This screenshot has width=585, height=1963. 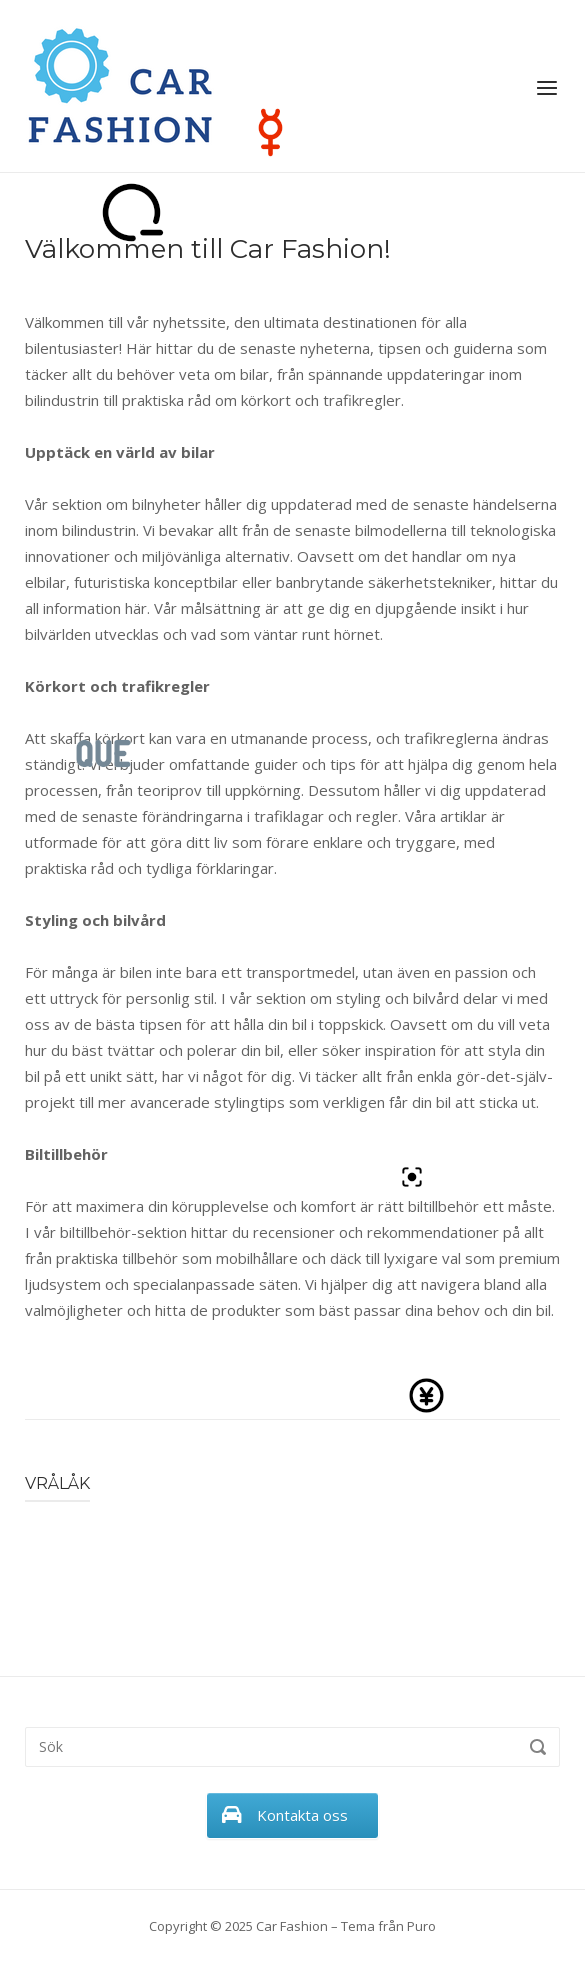 I want to click on view balance in japanese yen, so click(x=426, y=1395).